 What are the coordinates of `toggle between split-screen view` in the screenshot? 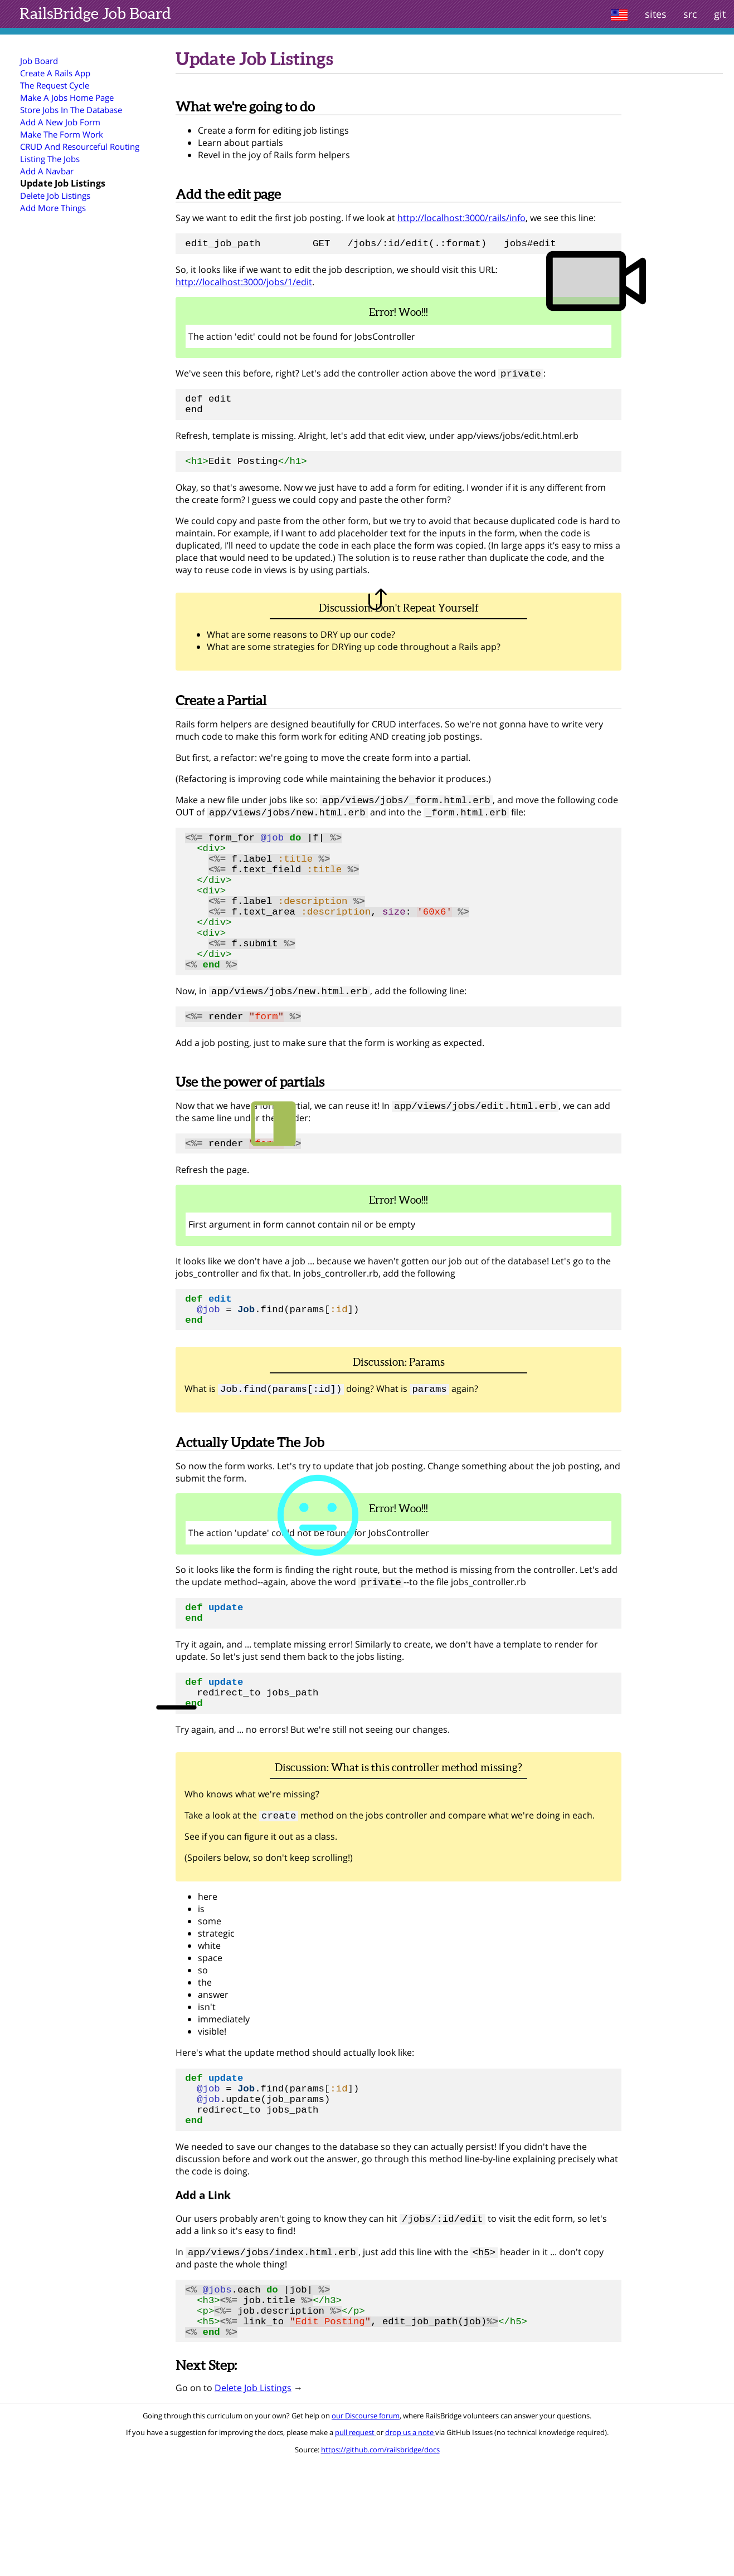 It's located at (273, 1123).